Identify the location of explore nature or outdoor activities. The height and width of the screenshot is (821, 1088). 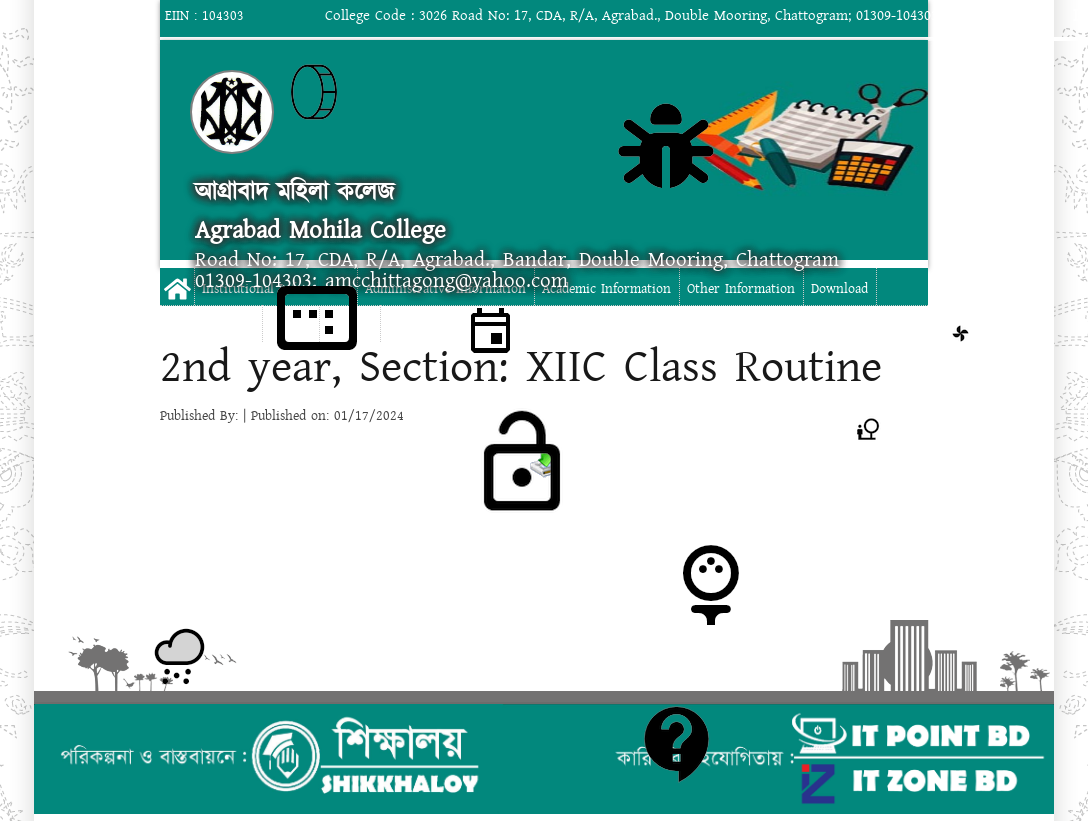
(868, 429).